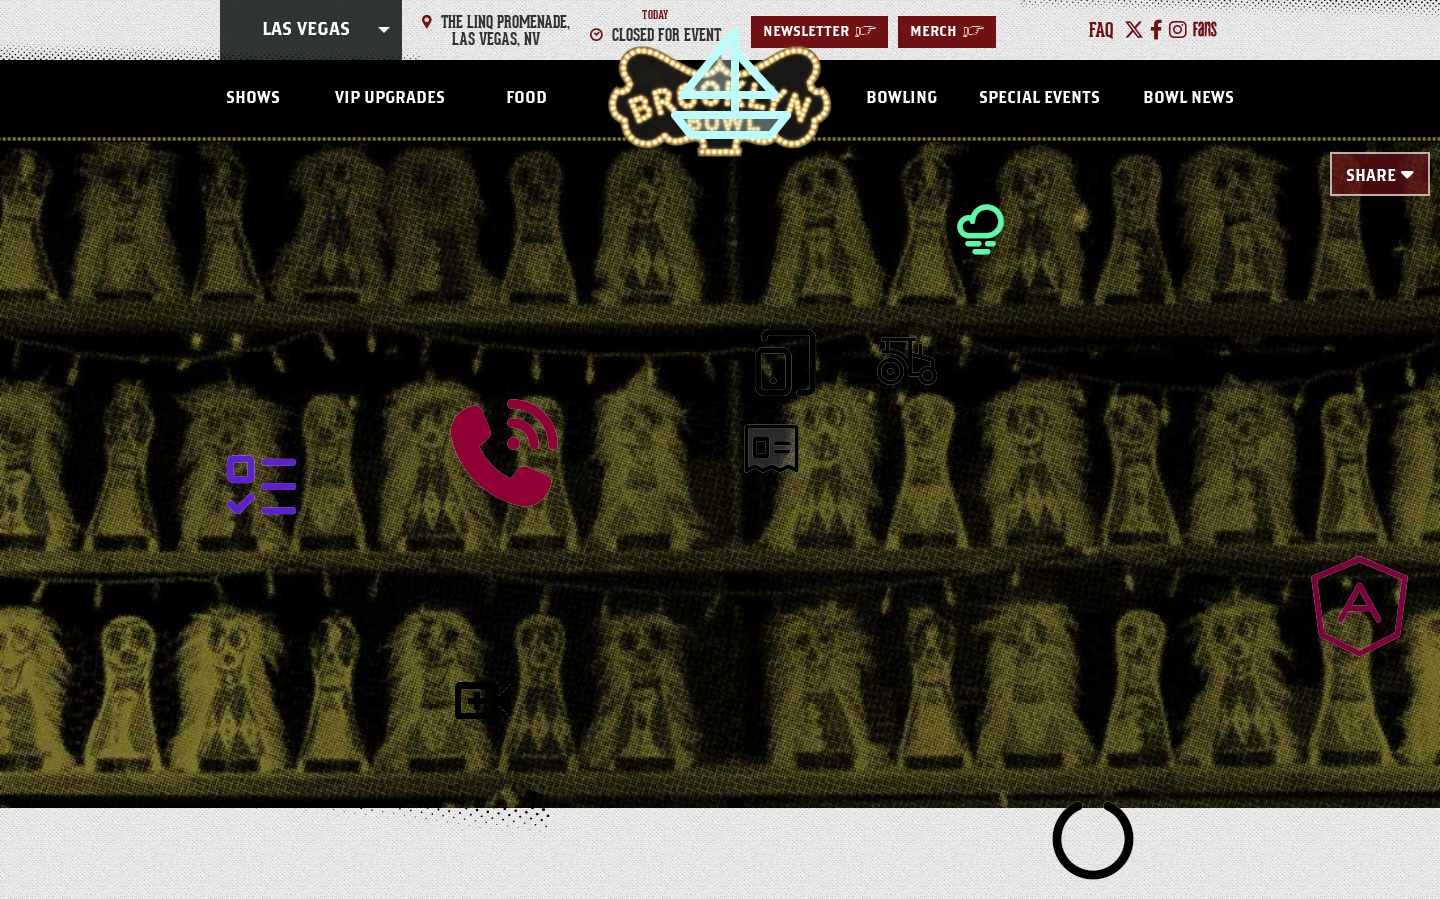 This screenshot has width=1440, height=899. What do you see at coordinates (1359, 604) in the screenshot?
I see `Angular framework logo` at bounding box center [1359, 604].